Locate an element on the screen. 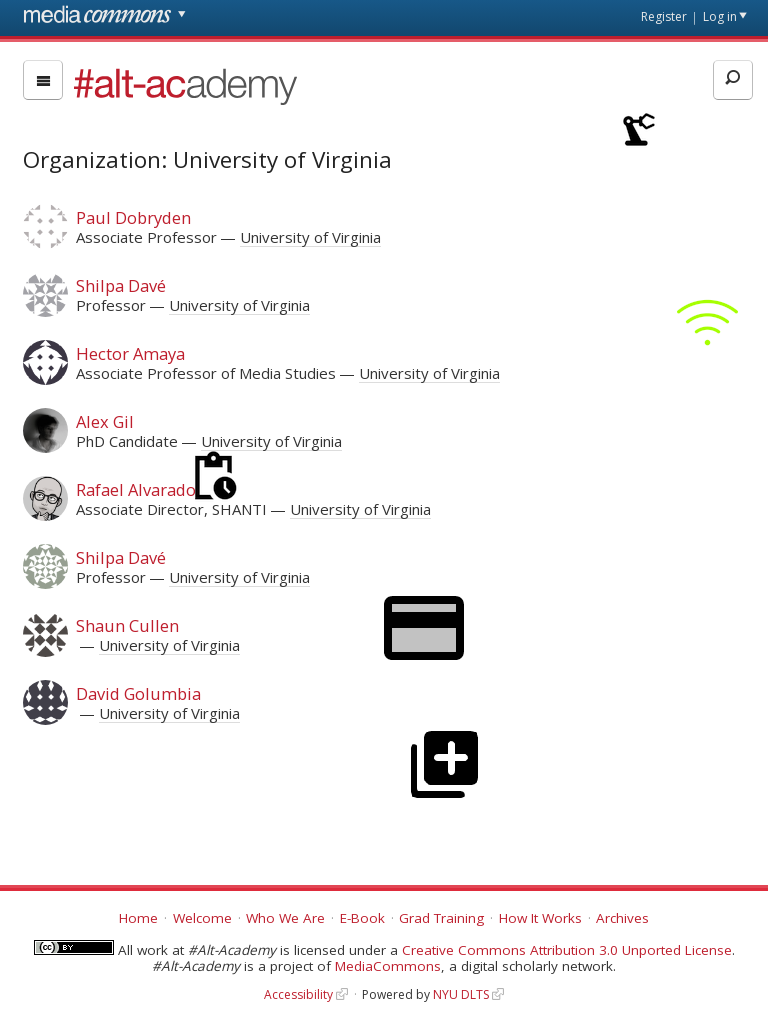 The image size is (768, 1034). view pending tasks or actions is located at coordinates (213, 476).